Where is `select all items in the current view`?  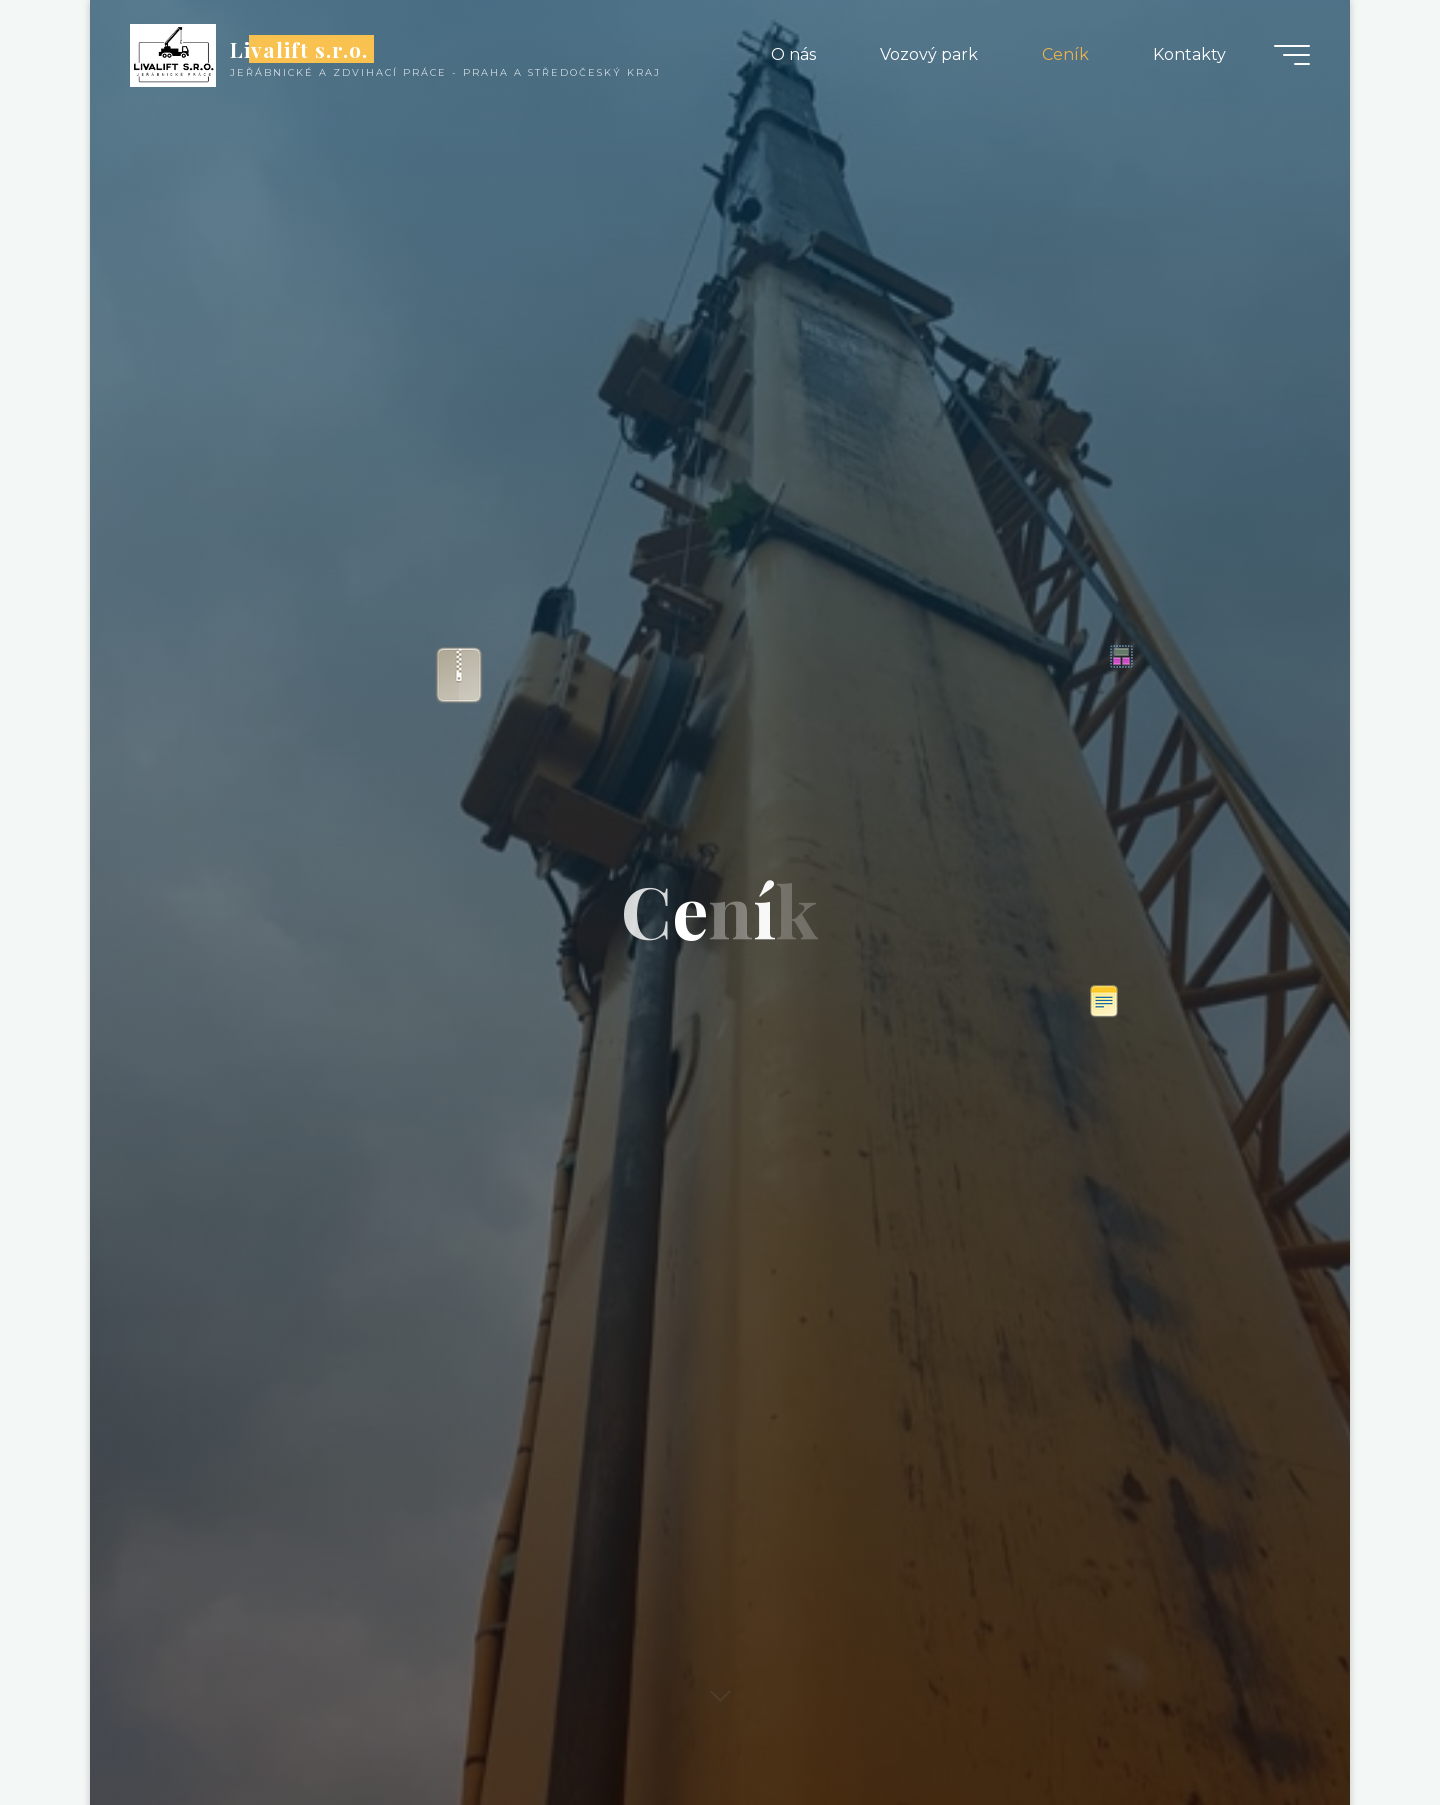
select all items in the current view is located at coordinates (1121, 656).